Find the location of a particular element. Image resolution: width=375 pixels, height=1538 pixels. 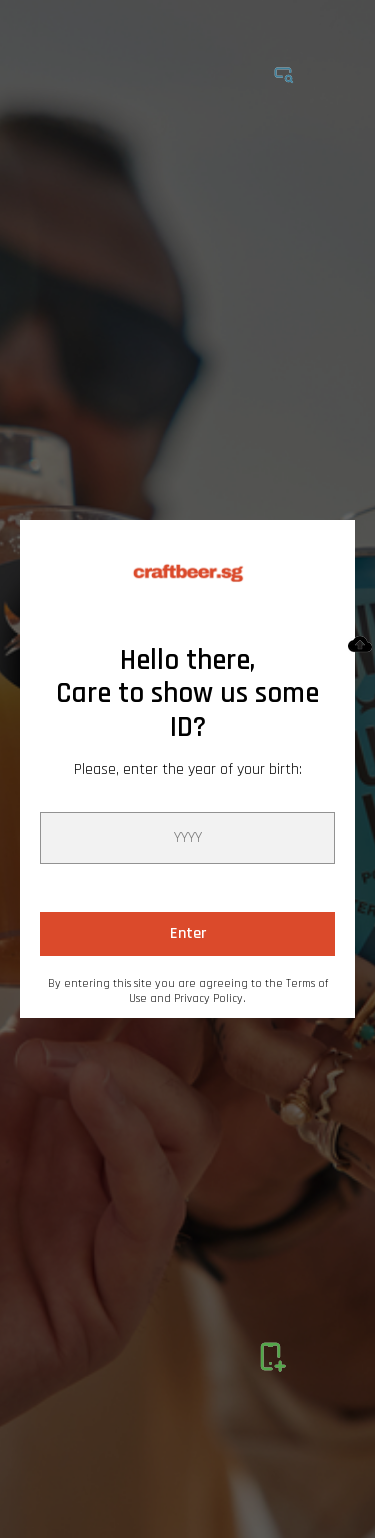

upload file to cloud storage is located at coordinates (360, 644).